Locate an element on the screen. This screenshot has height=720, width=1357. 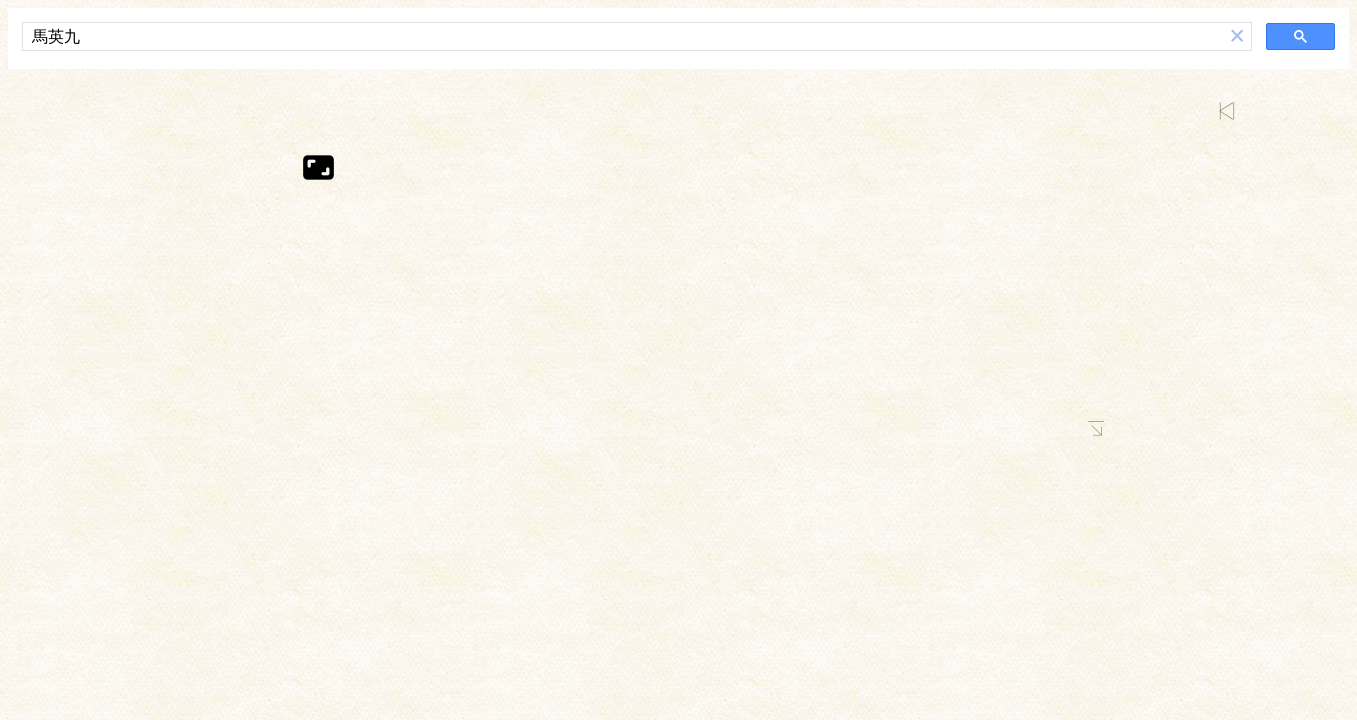
move item to bottom-right corner is located at coordinates (1096, 429).